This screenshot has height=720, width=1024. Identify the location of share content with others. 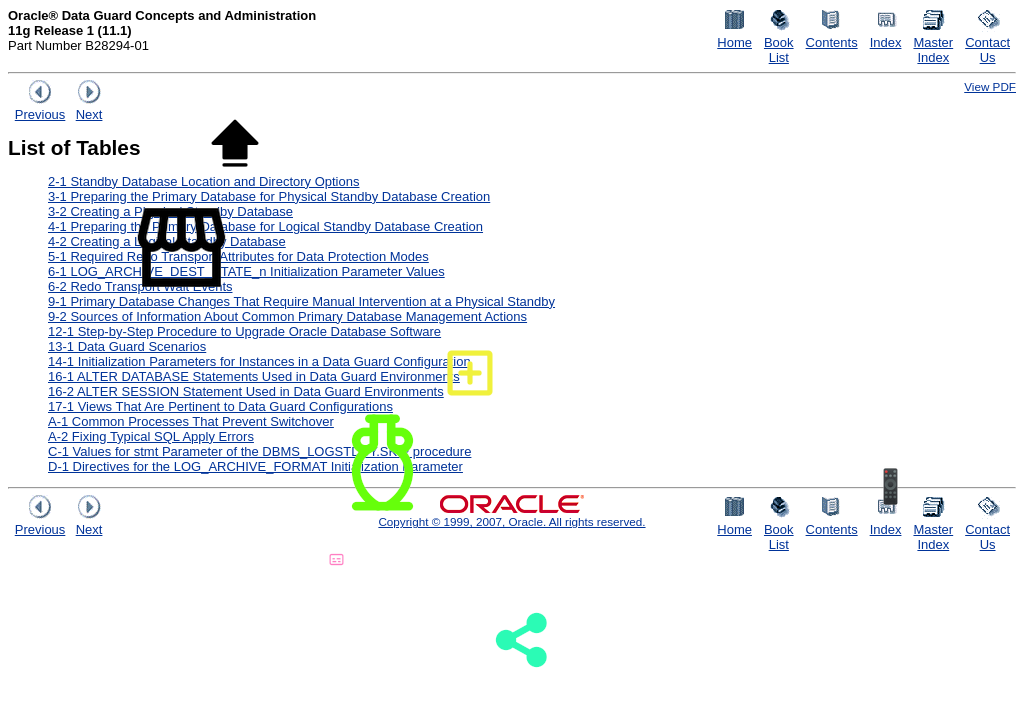
(523, 640).